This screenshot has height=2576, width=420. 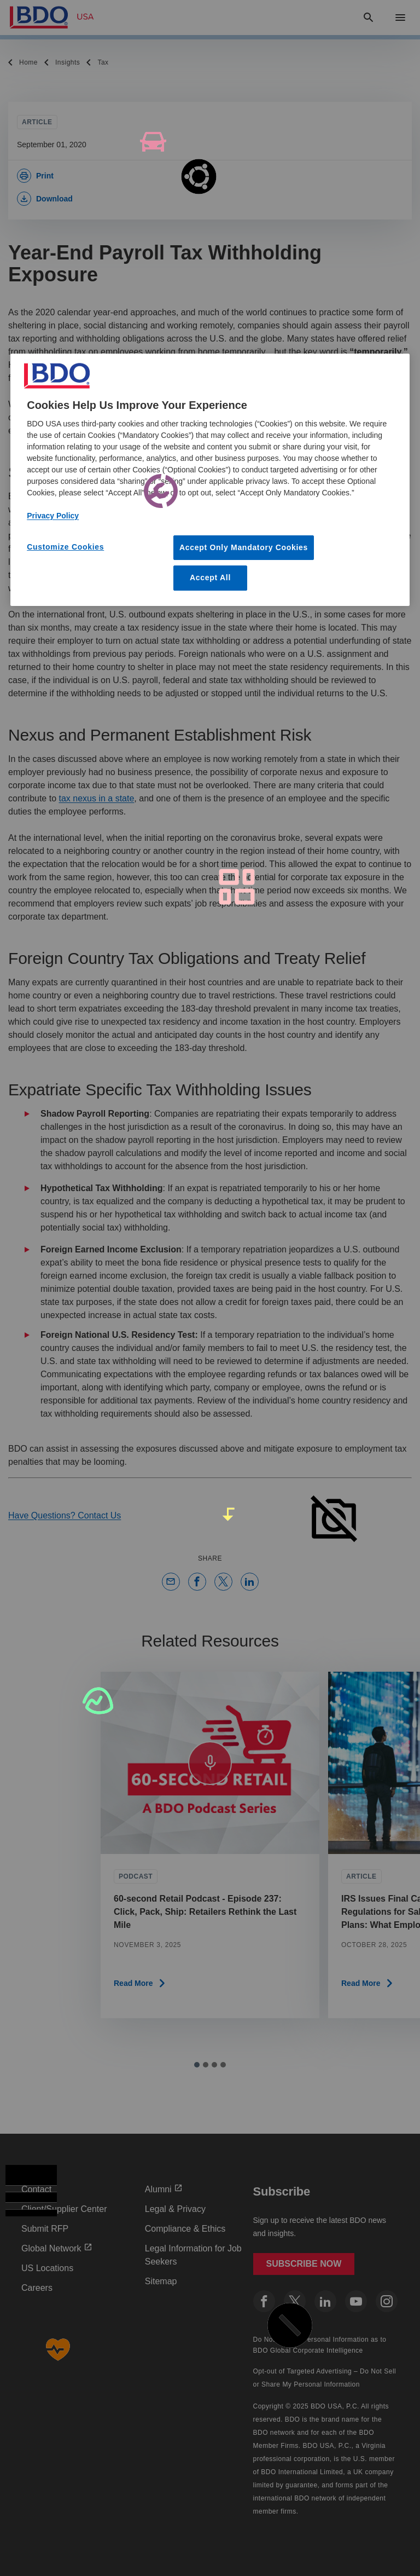 What do you see at coordinates (290, 2325) in the screenshot?
I see `indicates a forbidden or prohibited action` at bounding box center [290, 2325].